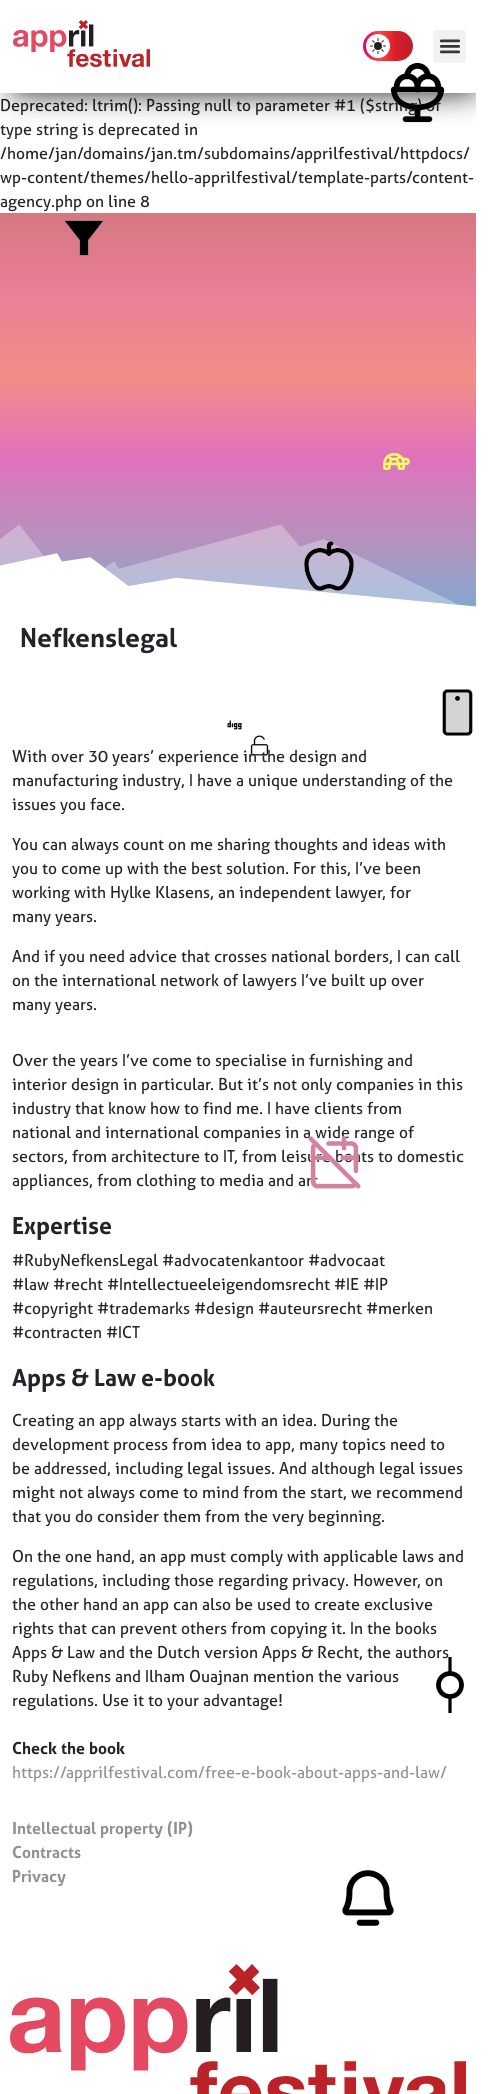 The width and height of the screenshot is (491, 2094). Describe the element at coordinates (329, 566) in the screenshot. I see `access health or nutrition tracking` at that location.